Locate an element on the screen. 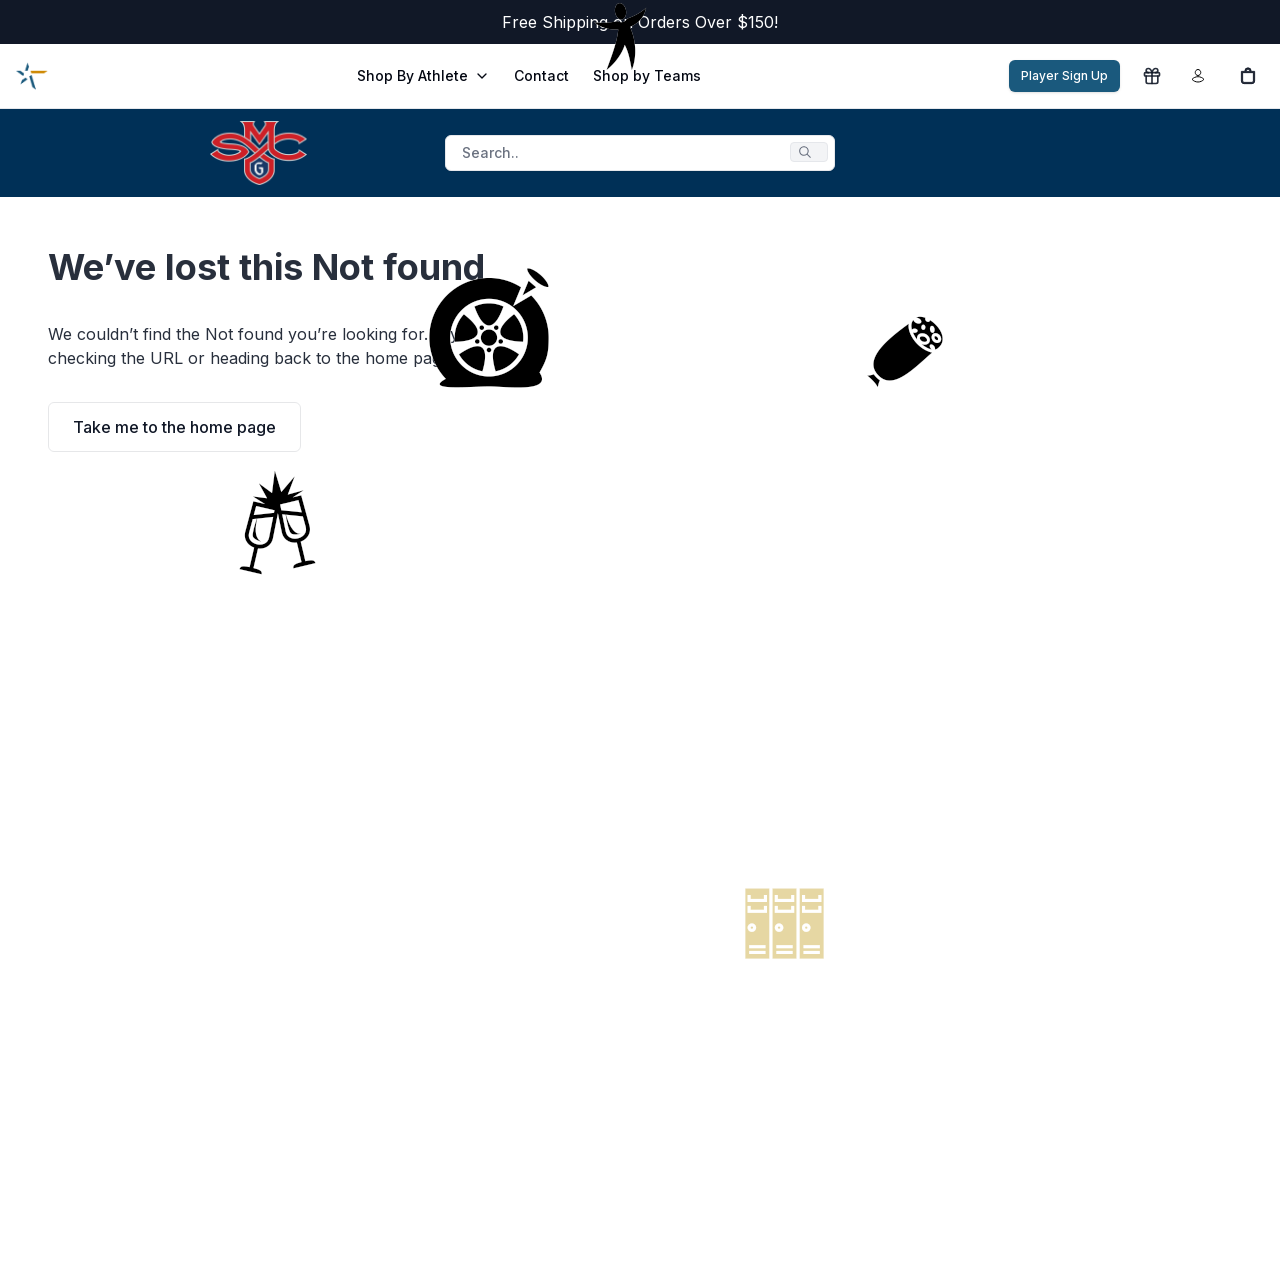 The image size is (1280, 1267). browse sausage or deli meat options is located at coordinates (905, 352).